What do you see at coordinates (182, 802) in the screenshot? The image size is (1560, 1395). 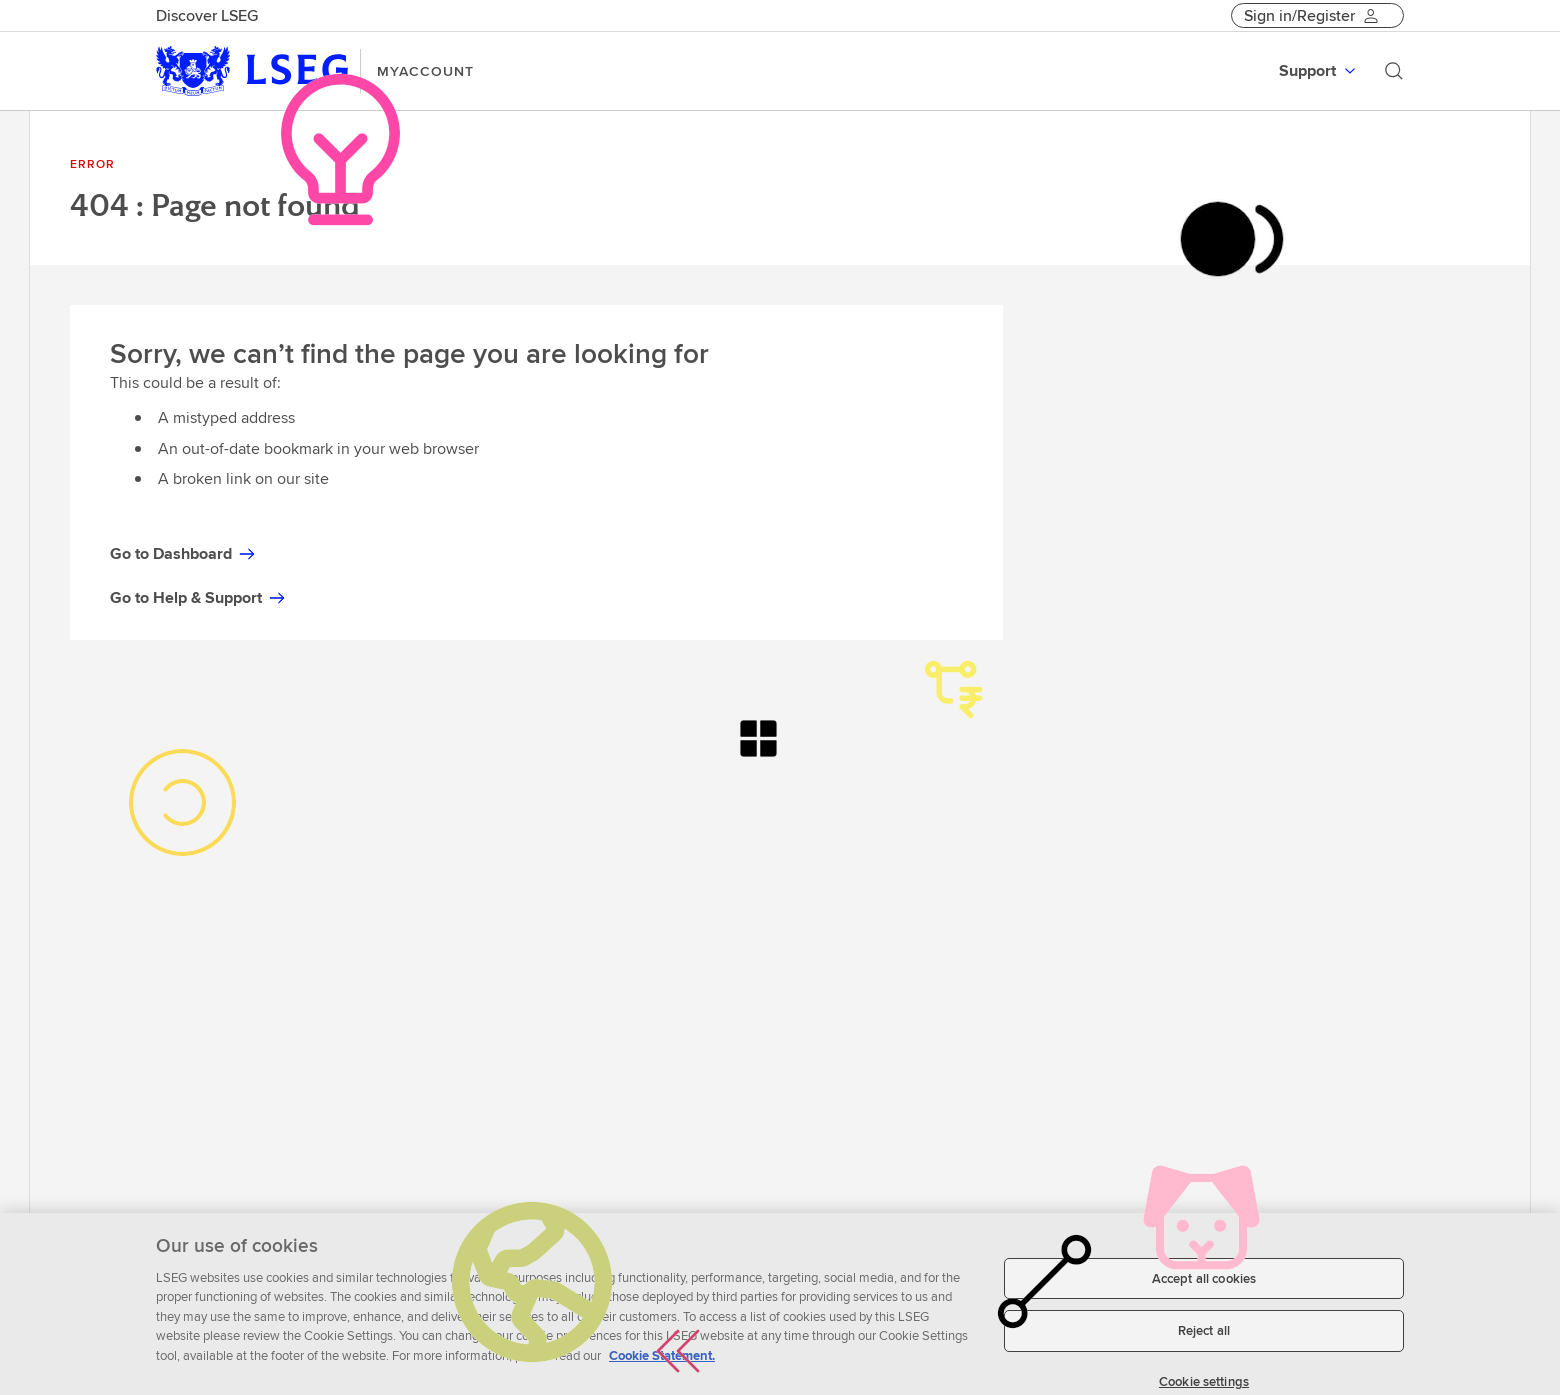 I see `indicates copyleft licensing status` at bounding box center [182, 802].